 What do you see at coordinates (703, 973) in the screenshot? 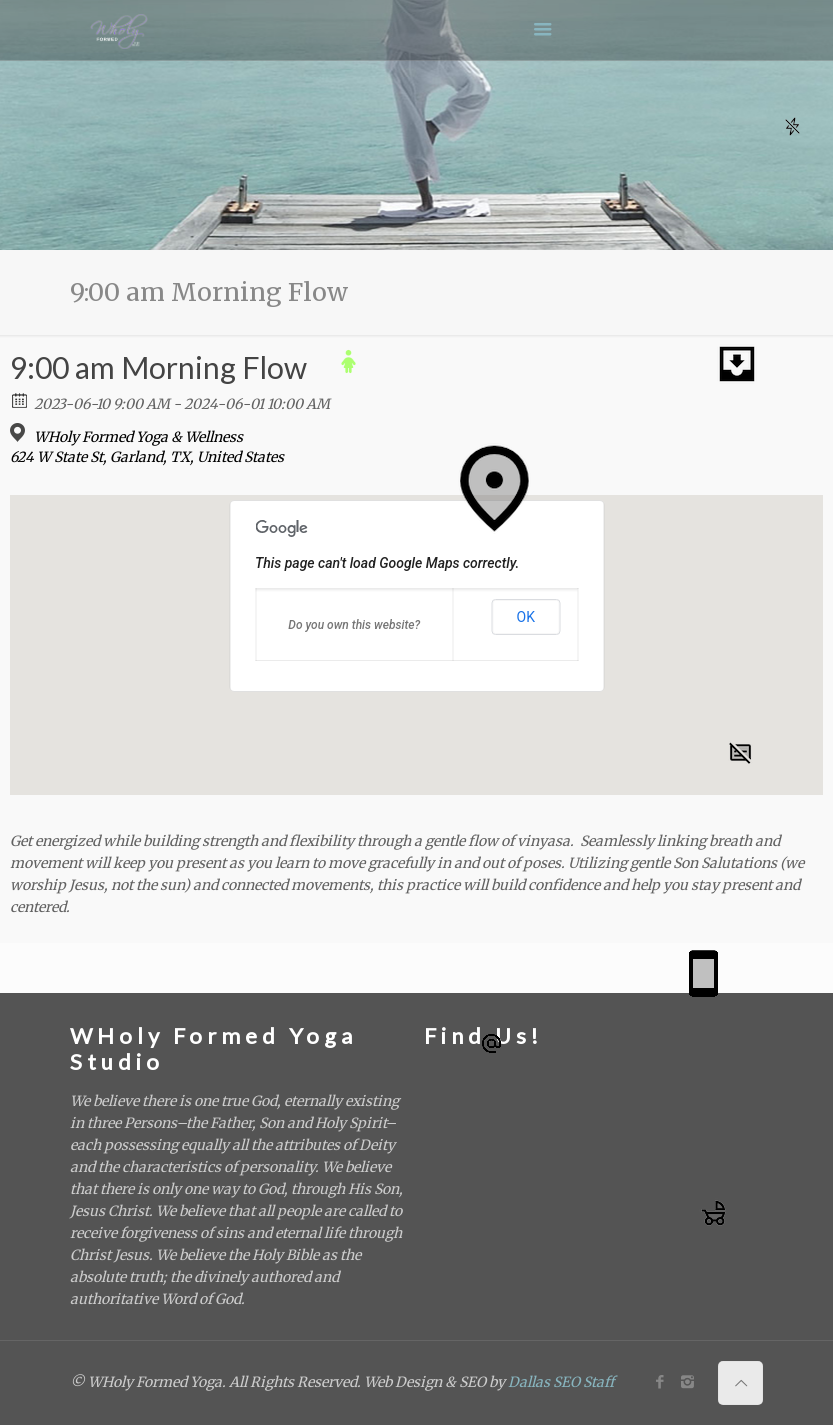
I see `switch to mobile view` at bounding box center [703, 973].